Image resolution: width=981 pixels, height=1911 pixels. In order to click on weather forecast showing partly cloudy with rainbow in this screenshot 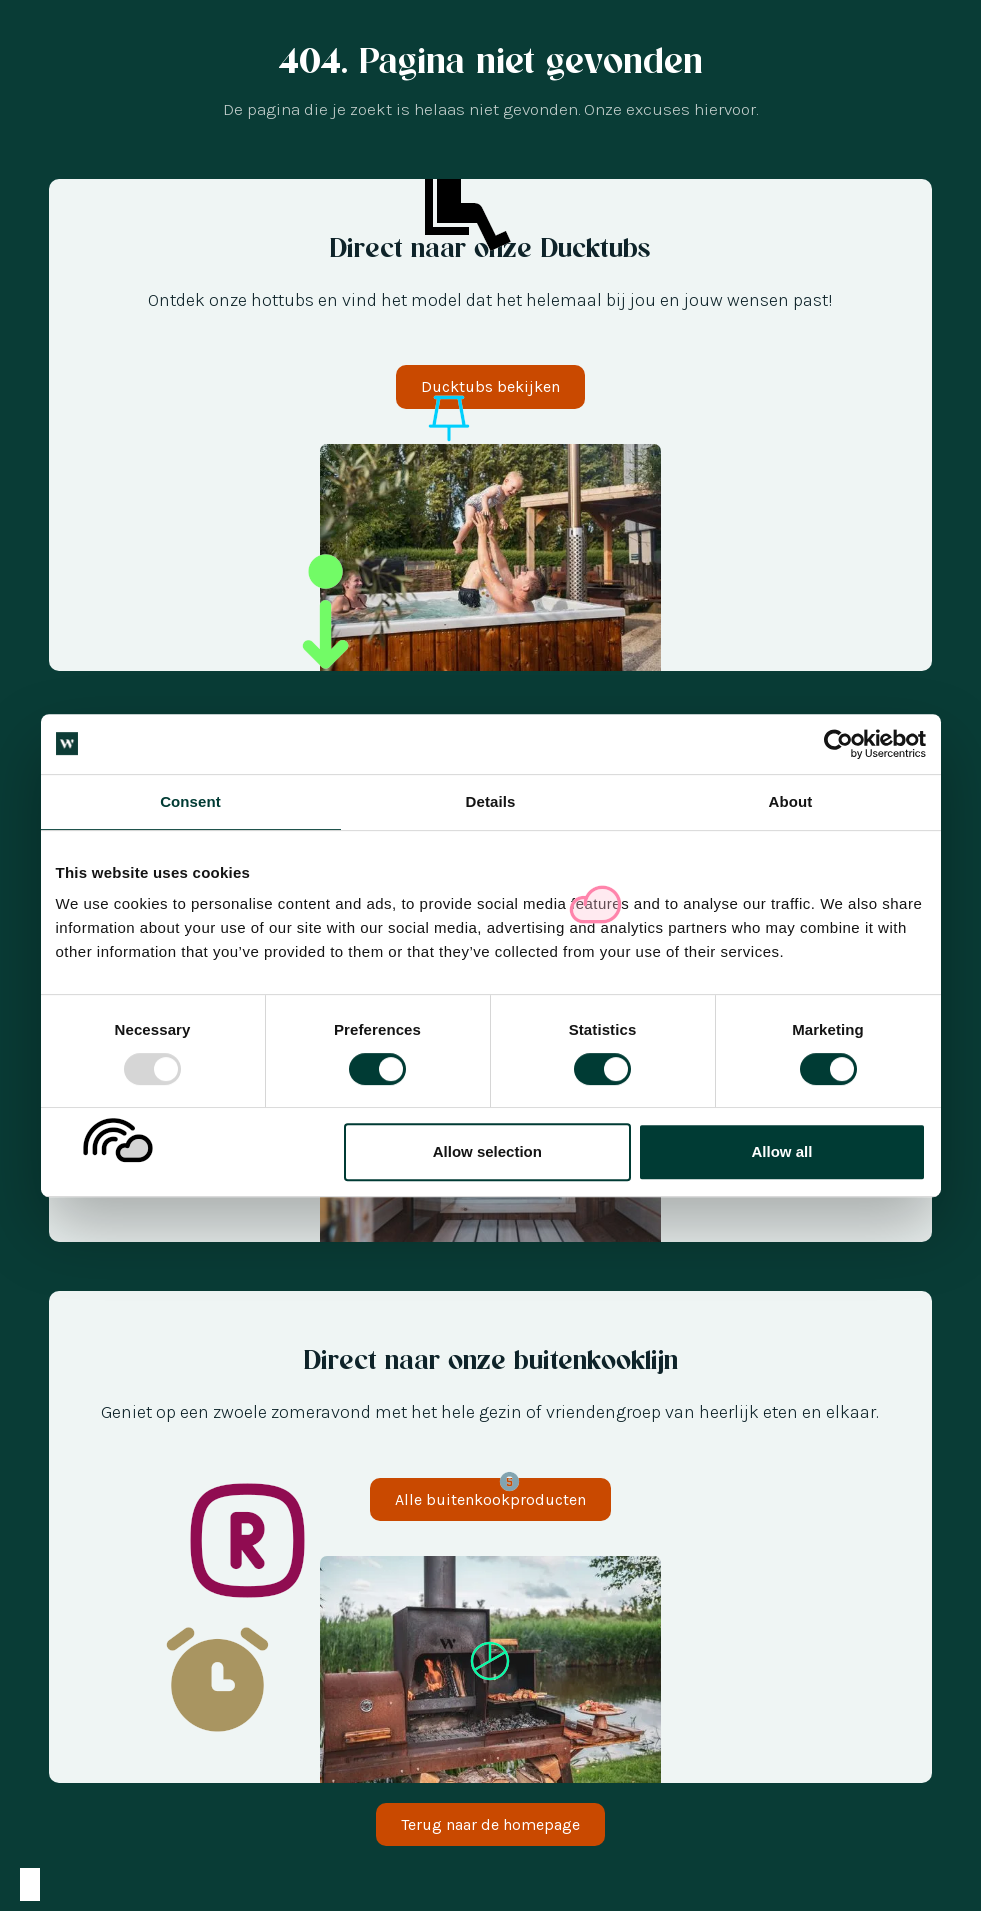, I will do `click(118, 1139)`.